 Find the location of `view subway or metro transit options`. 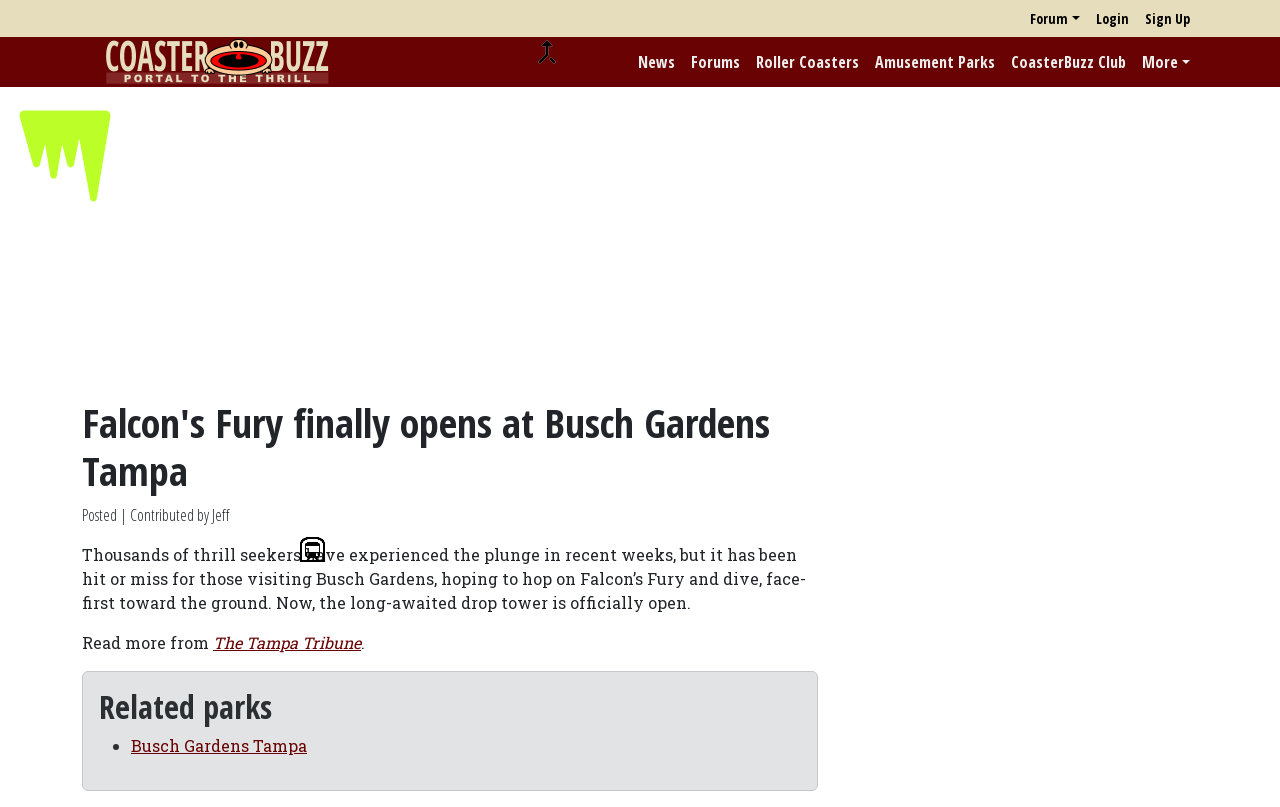

view subway or metro transit options is located at coordinates (312, 549).